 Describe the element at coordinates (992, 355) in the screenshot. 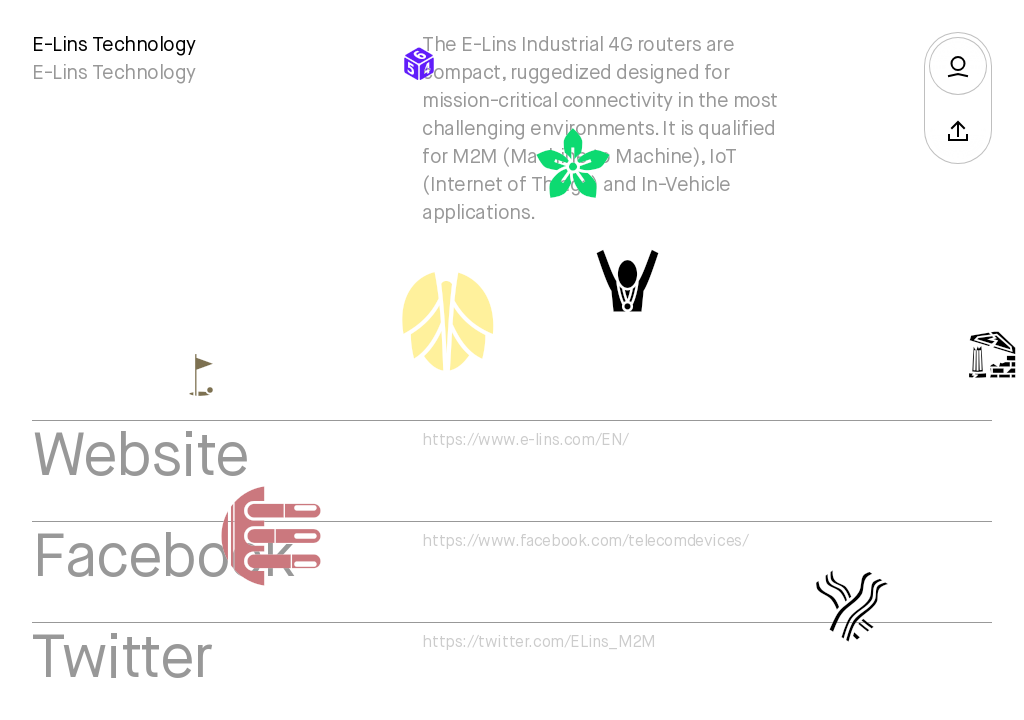

I see `explore ancient ruins or archaeological sites` at that location.